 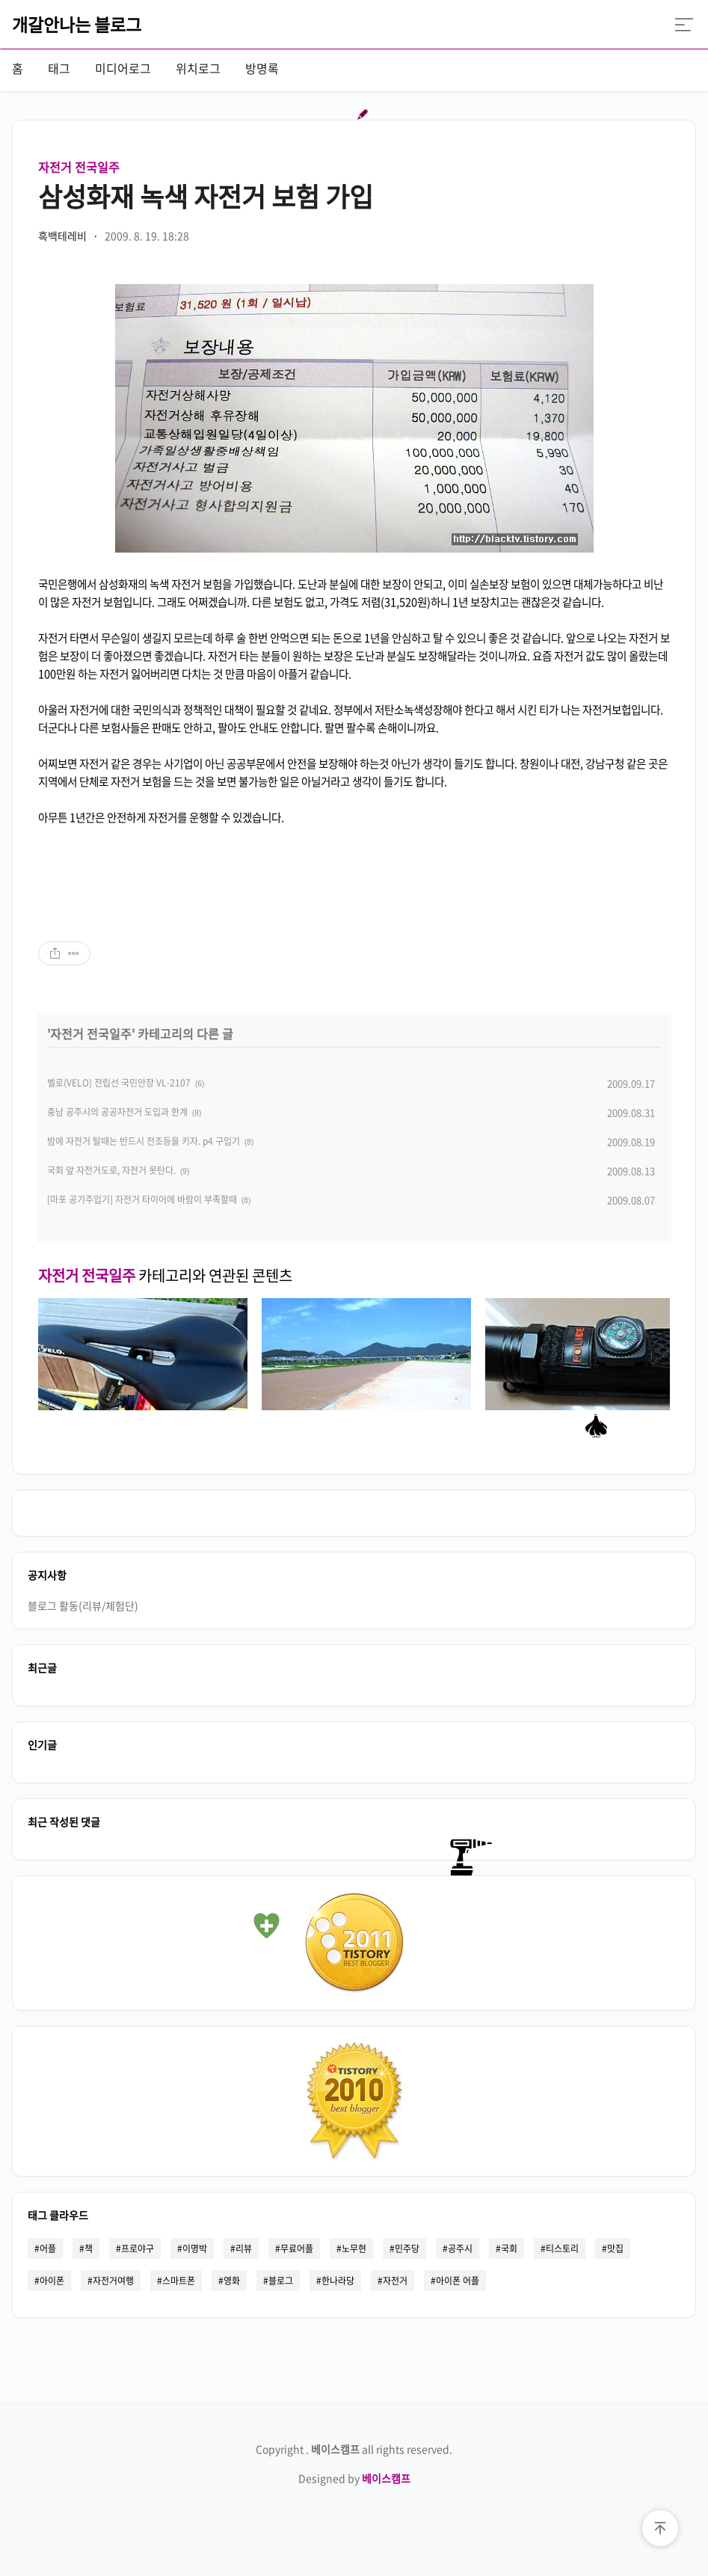 What do you see at coordinates (266, 1925) in the screenshot?
I see `add to favorites` at bounding box center [266, 1925].